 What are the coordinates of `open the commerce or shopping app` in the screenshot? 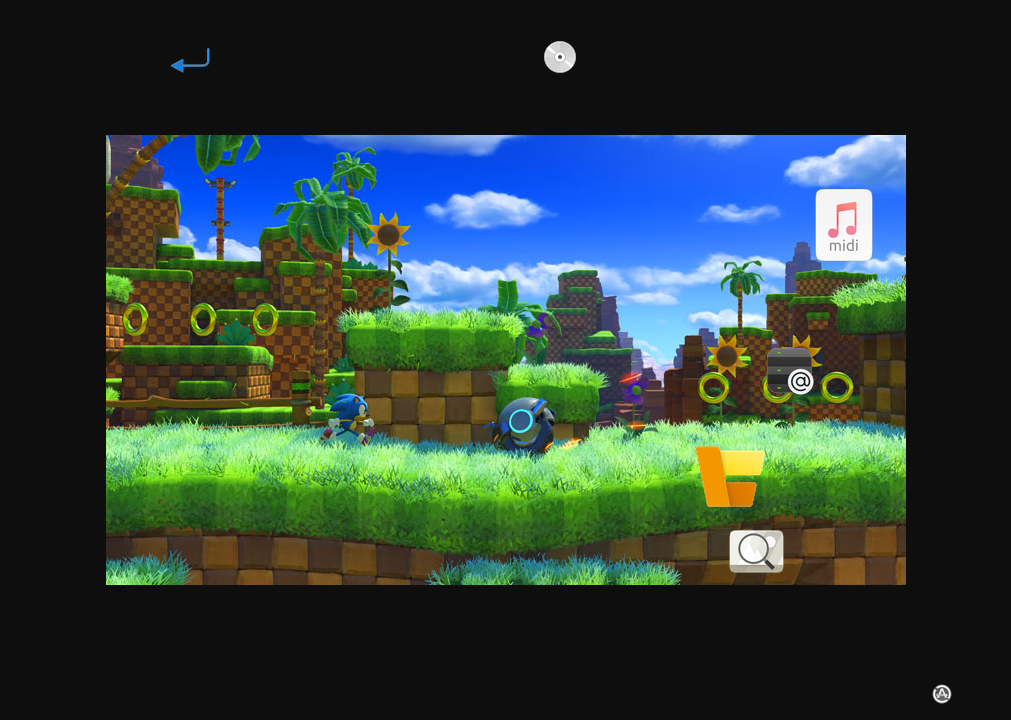 It's located at (730, 476).